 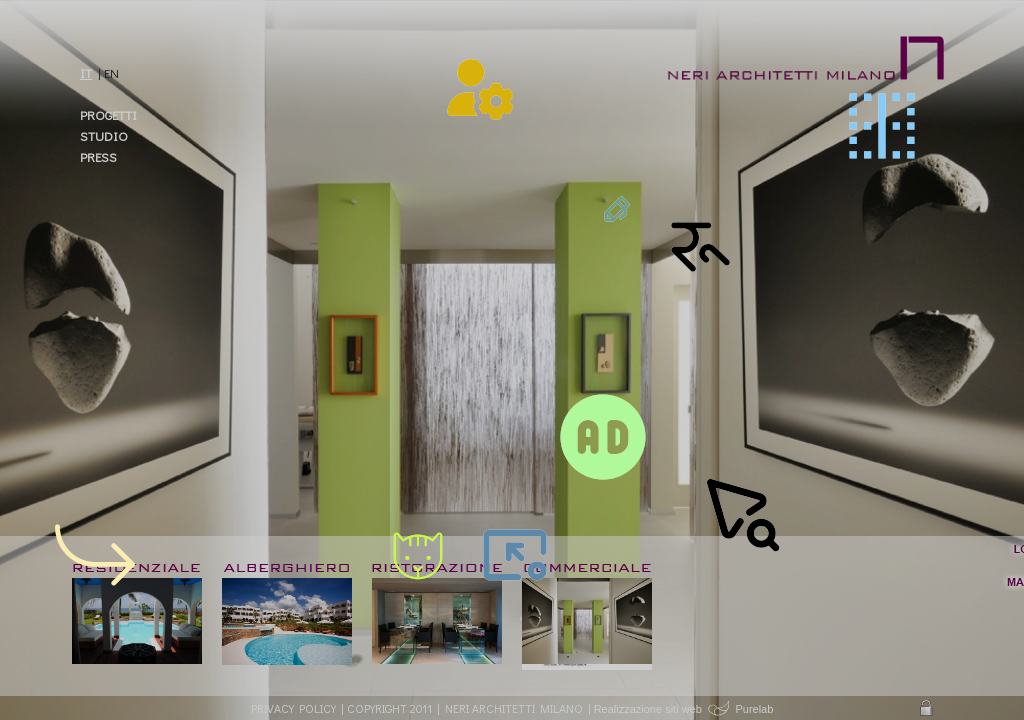 What do you see at coordinates (603, 437) in the screenshot?
I see `indicates sponsored or advertisement content` at bounding box center [603, 437].